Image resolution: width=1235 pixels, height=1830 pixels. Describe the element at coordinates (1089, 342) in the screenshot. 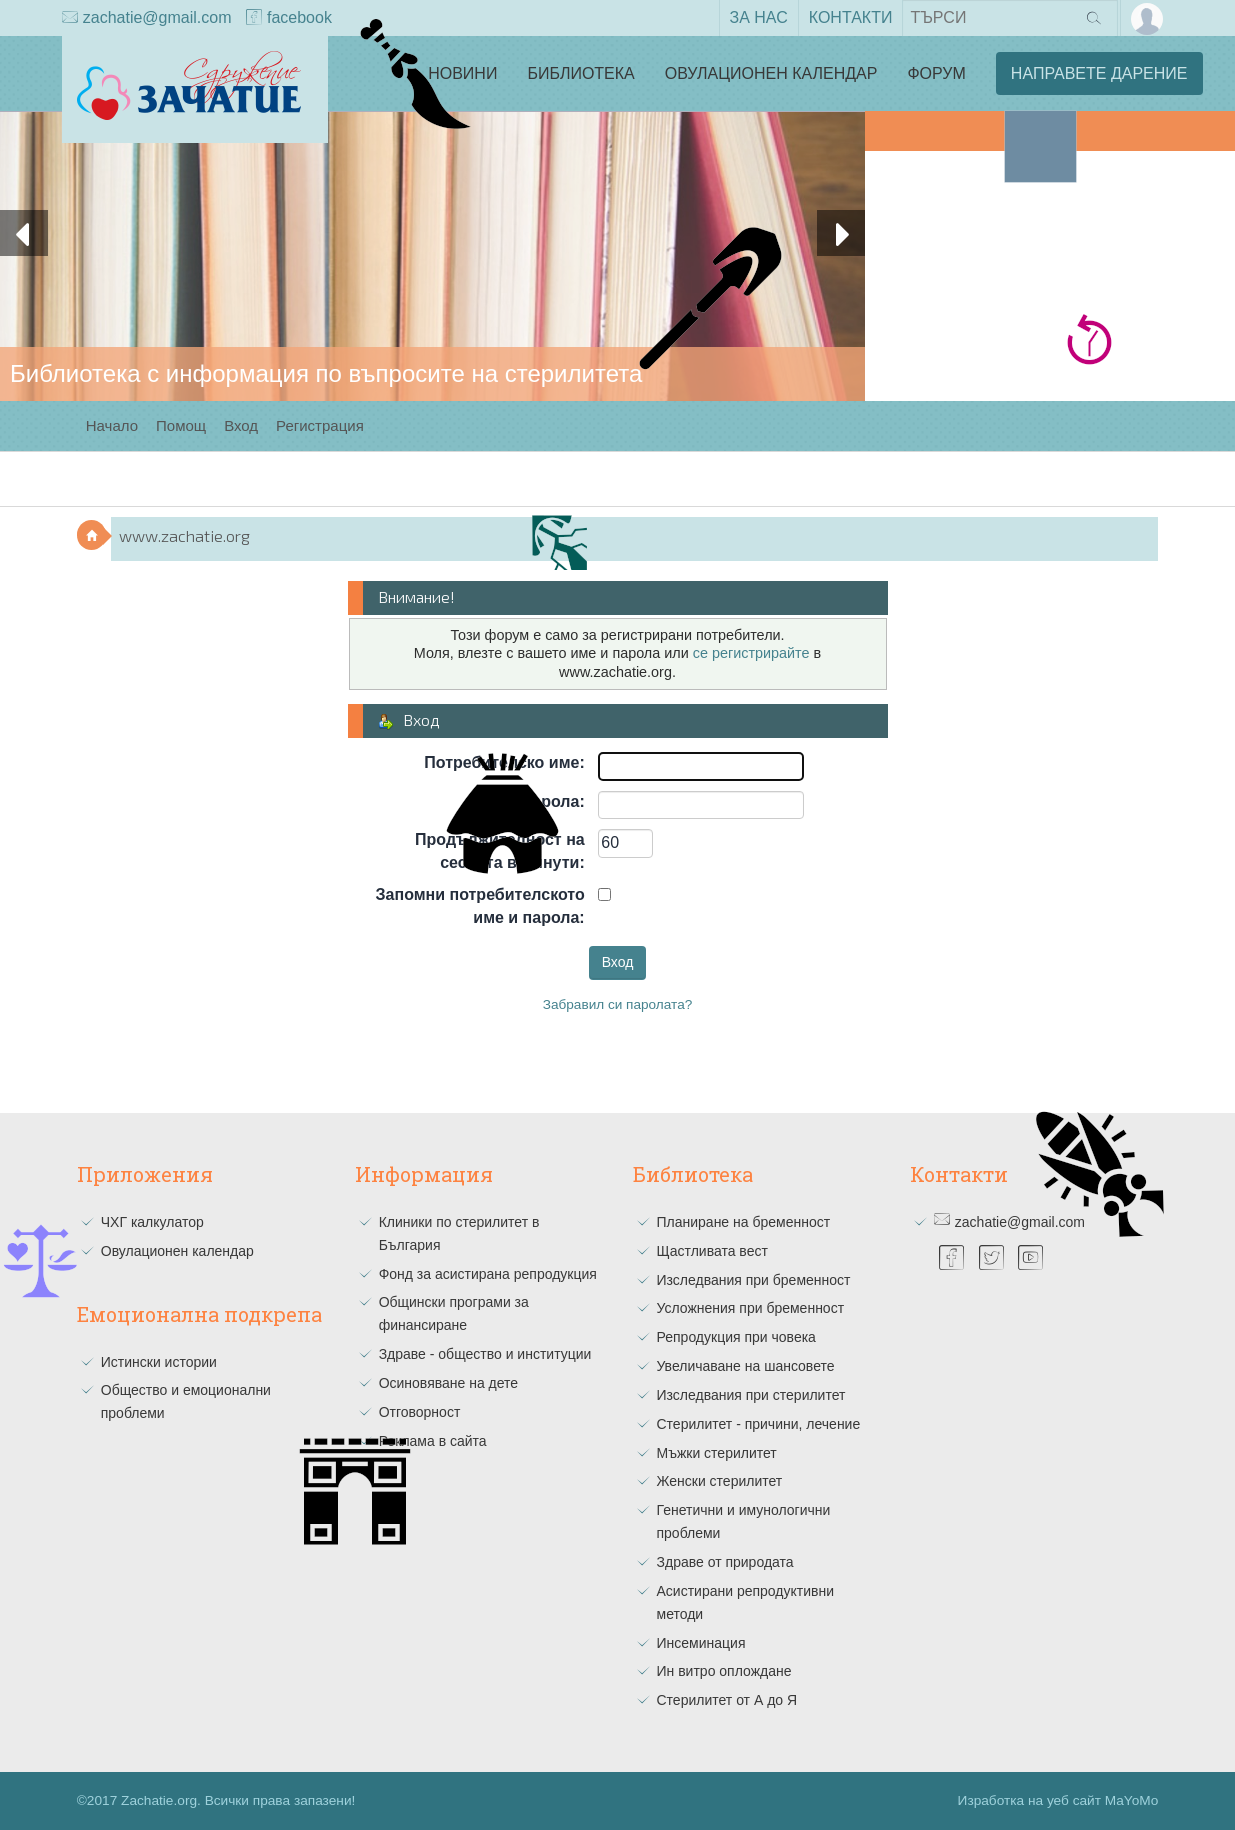

I see `undo or revert to a previous state` at that location.